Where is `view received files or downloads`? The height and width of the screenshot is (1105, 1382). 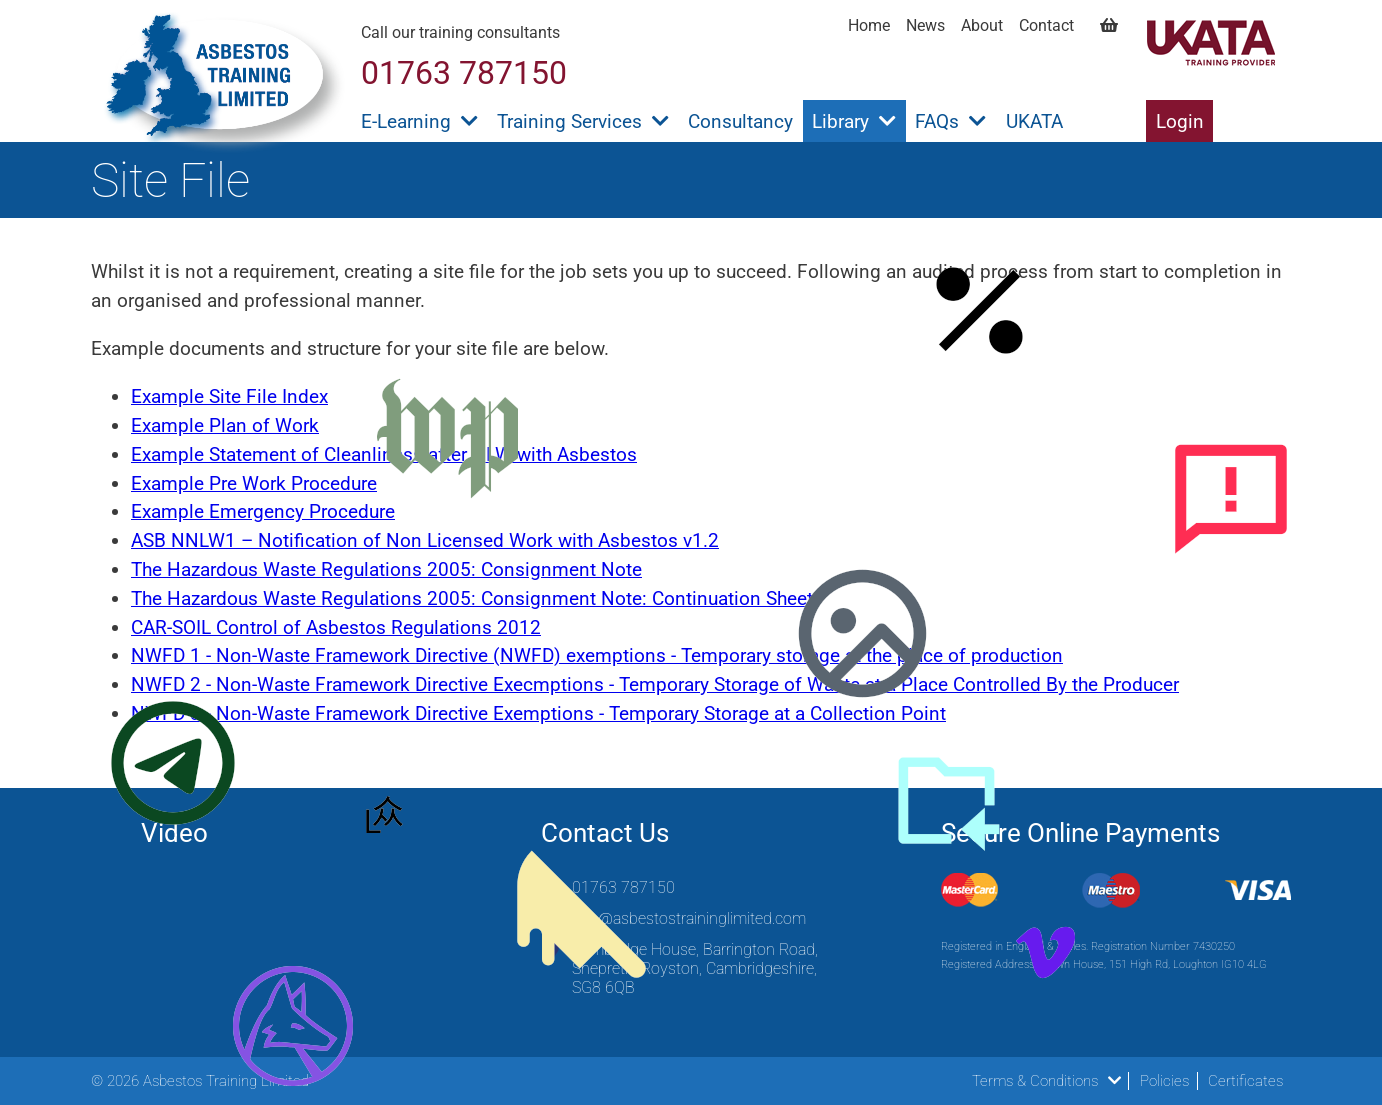
view received files or downloads is located at coordinates (946, 800).